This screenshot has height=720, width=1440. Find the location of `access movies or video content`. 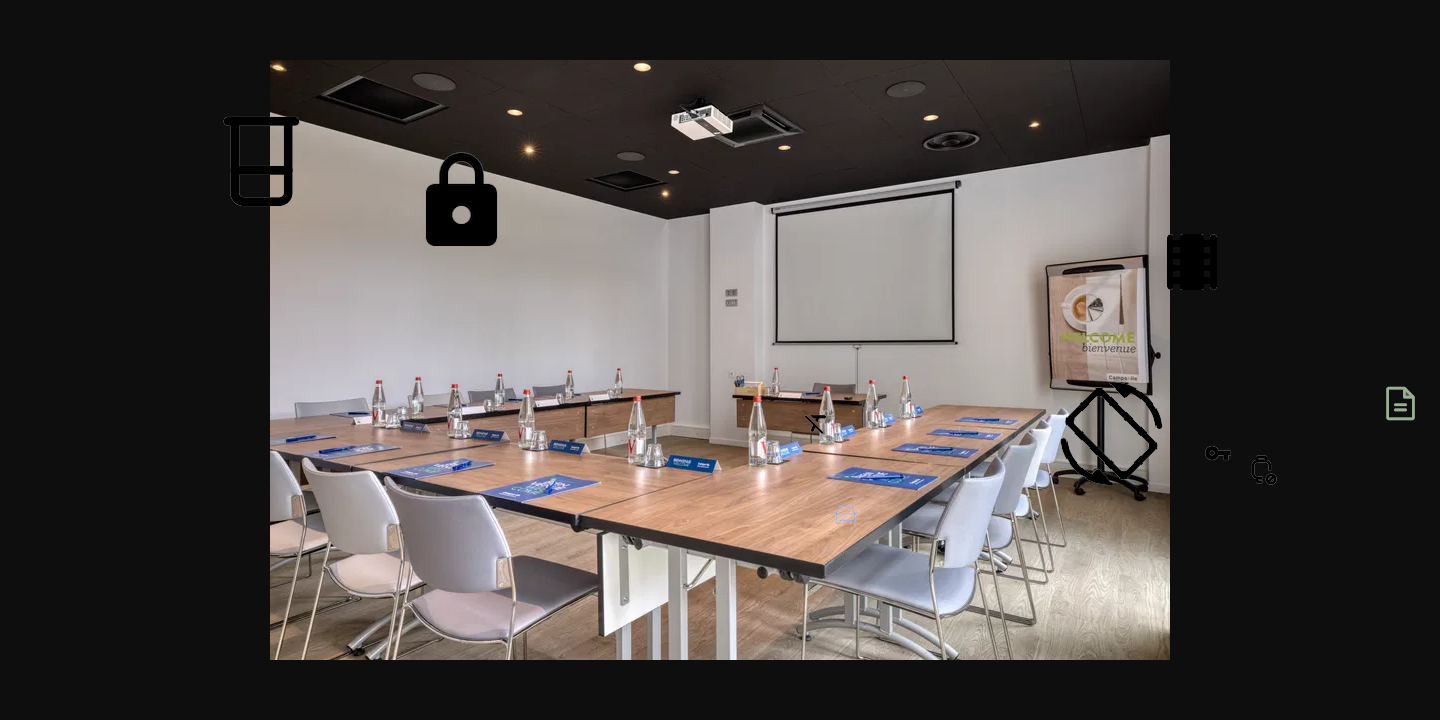

access movies or video content is located at coordinates (1192, 262).